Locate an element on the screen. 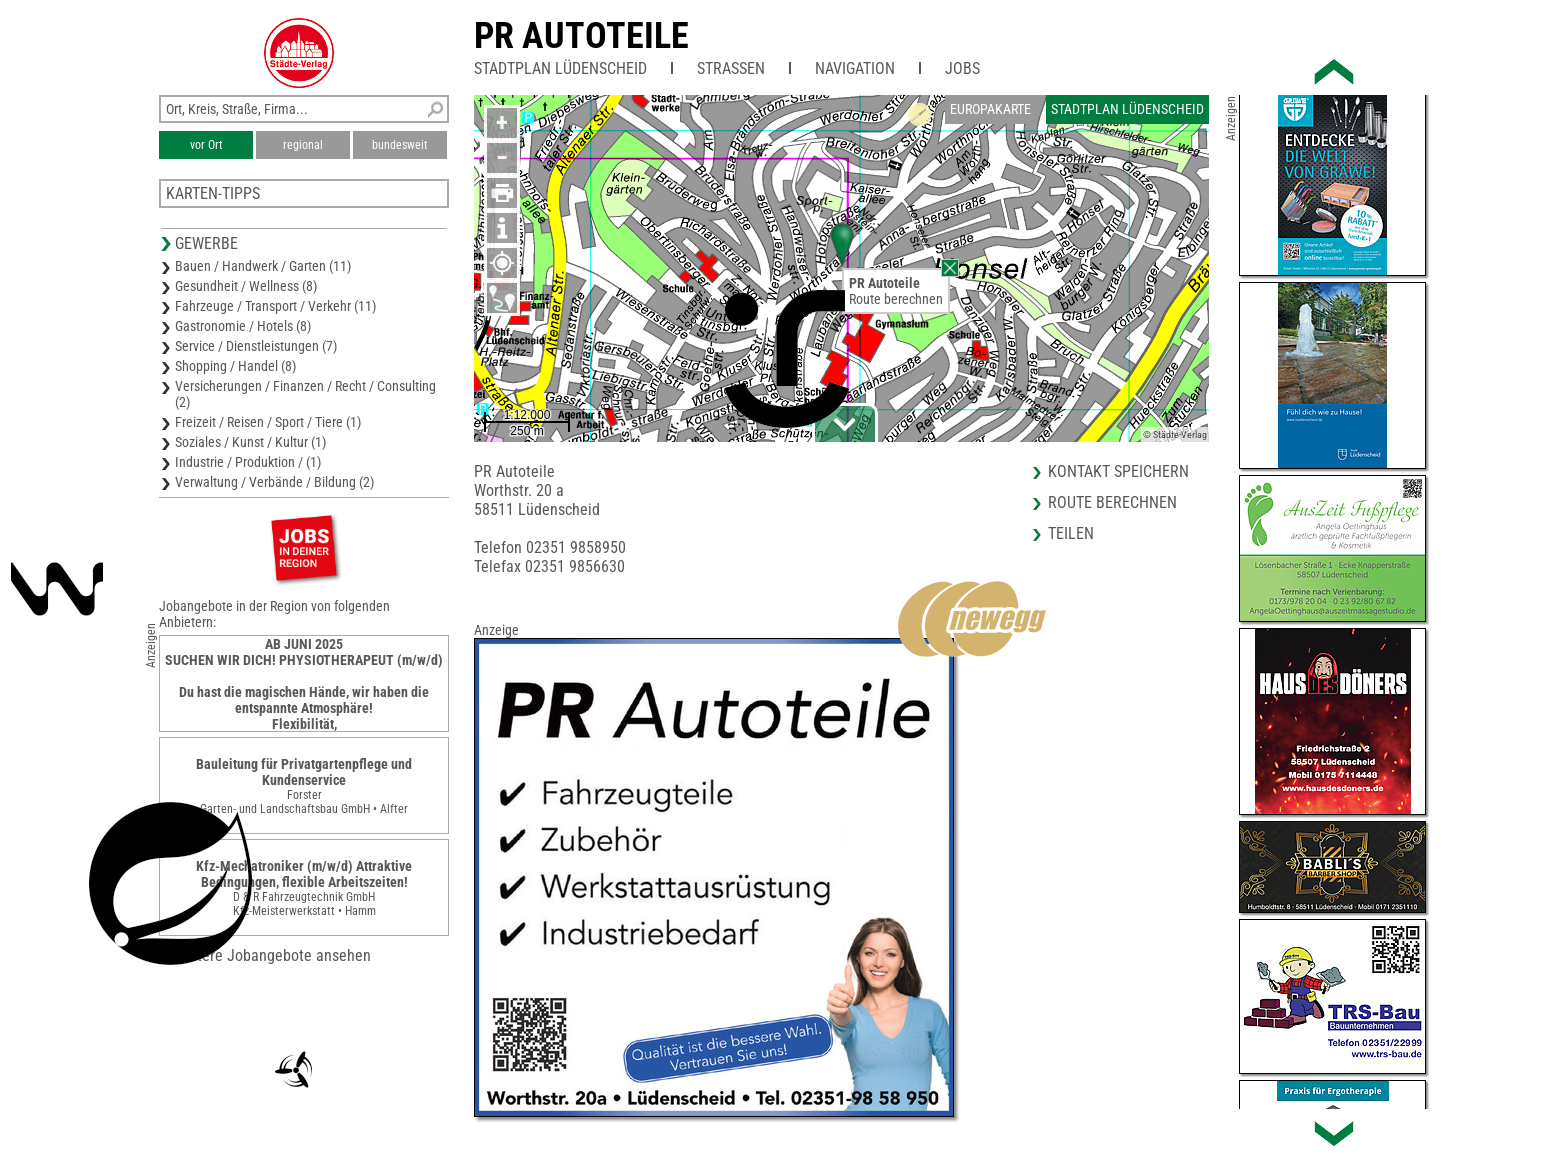 This screenshot has height=1157, width=1568. open windsurf code editor is located at coordinates (57, 589).